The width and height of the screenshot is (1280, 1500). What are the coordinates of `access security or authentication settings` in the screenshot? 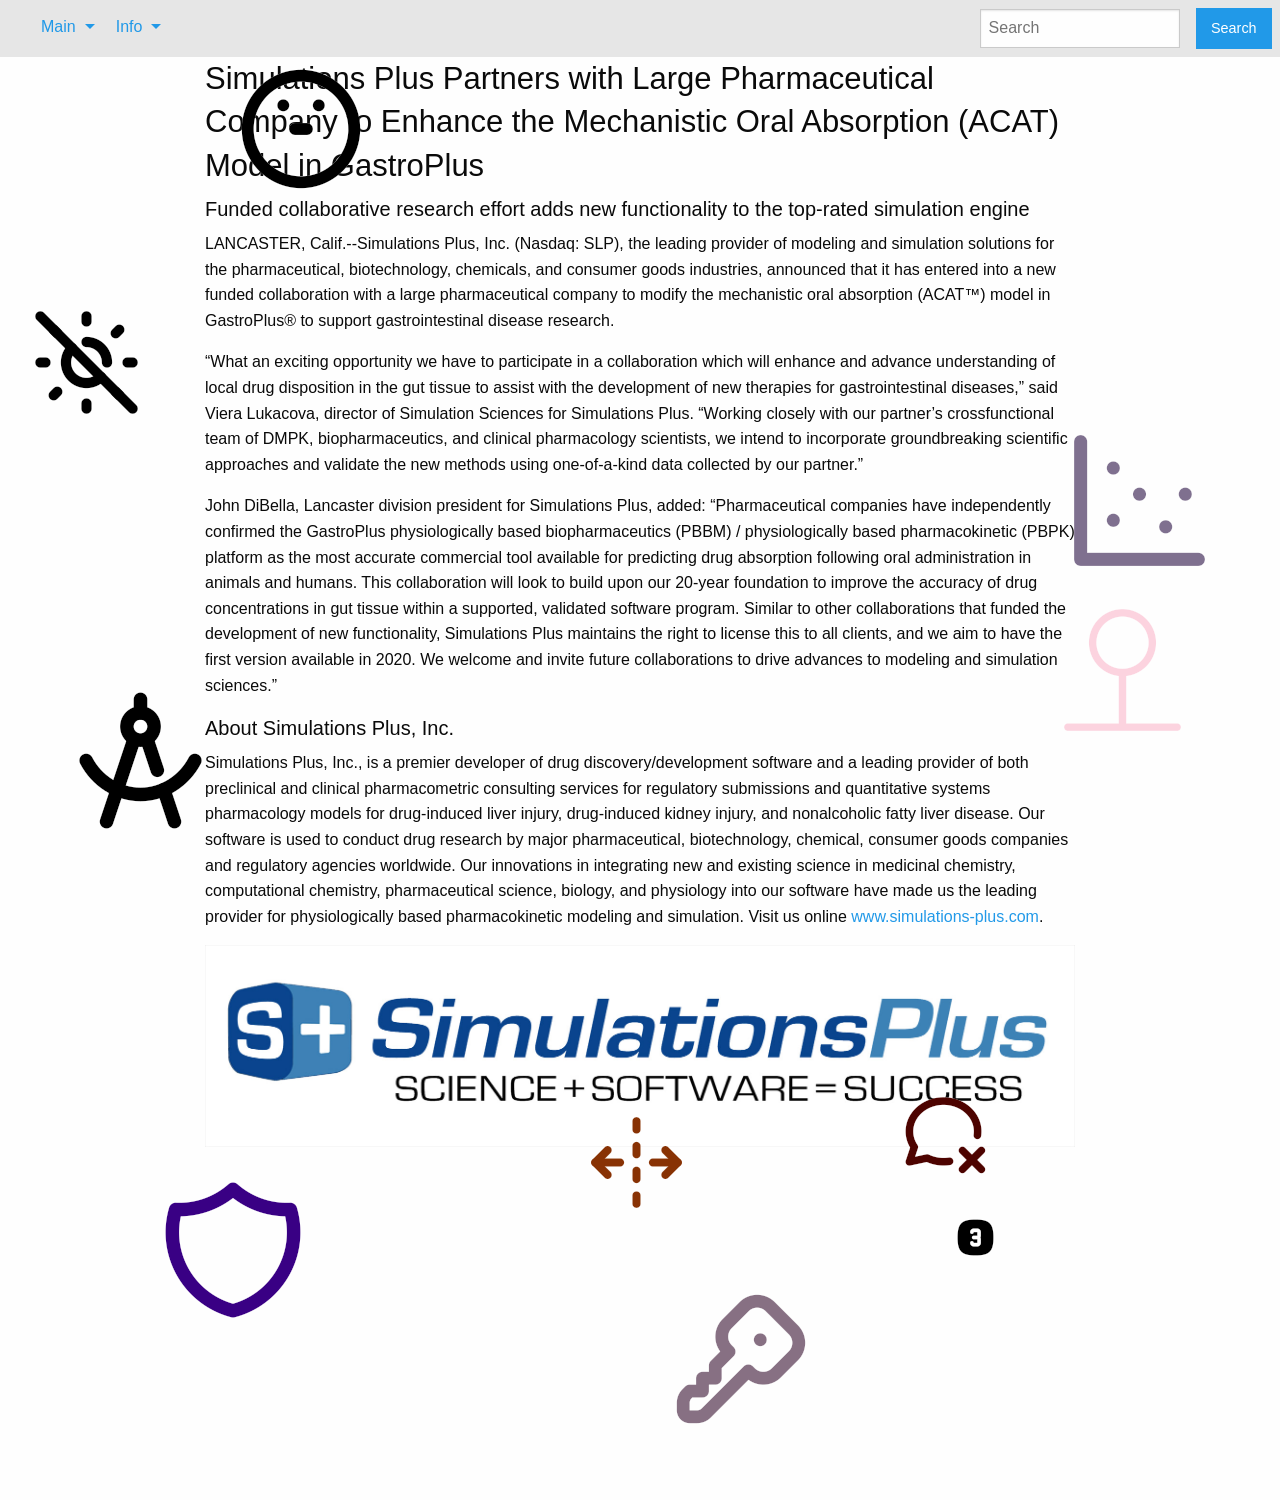 It's located at (741, 1359).